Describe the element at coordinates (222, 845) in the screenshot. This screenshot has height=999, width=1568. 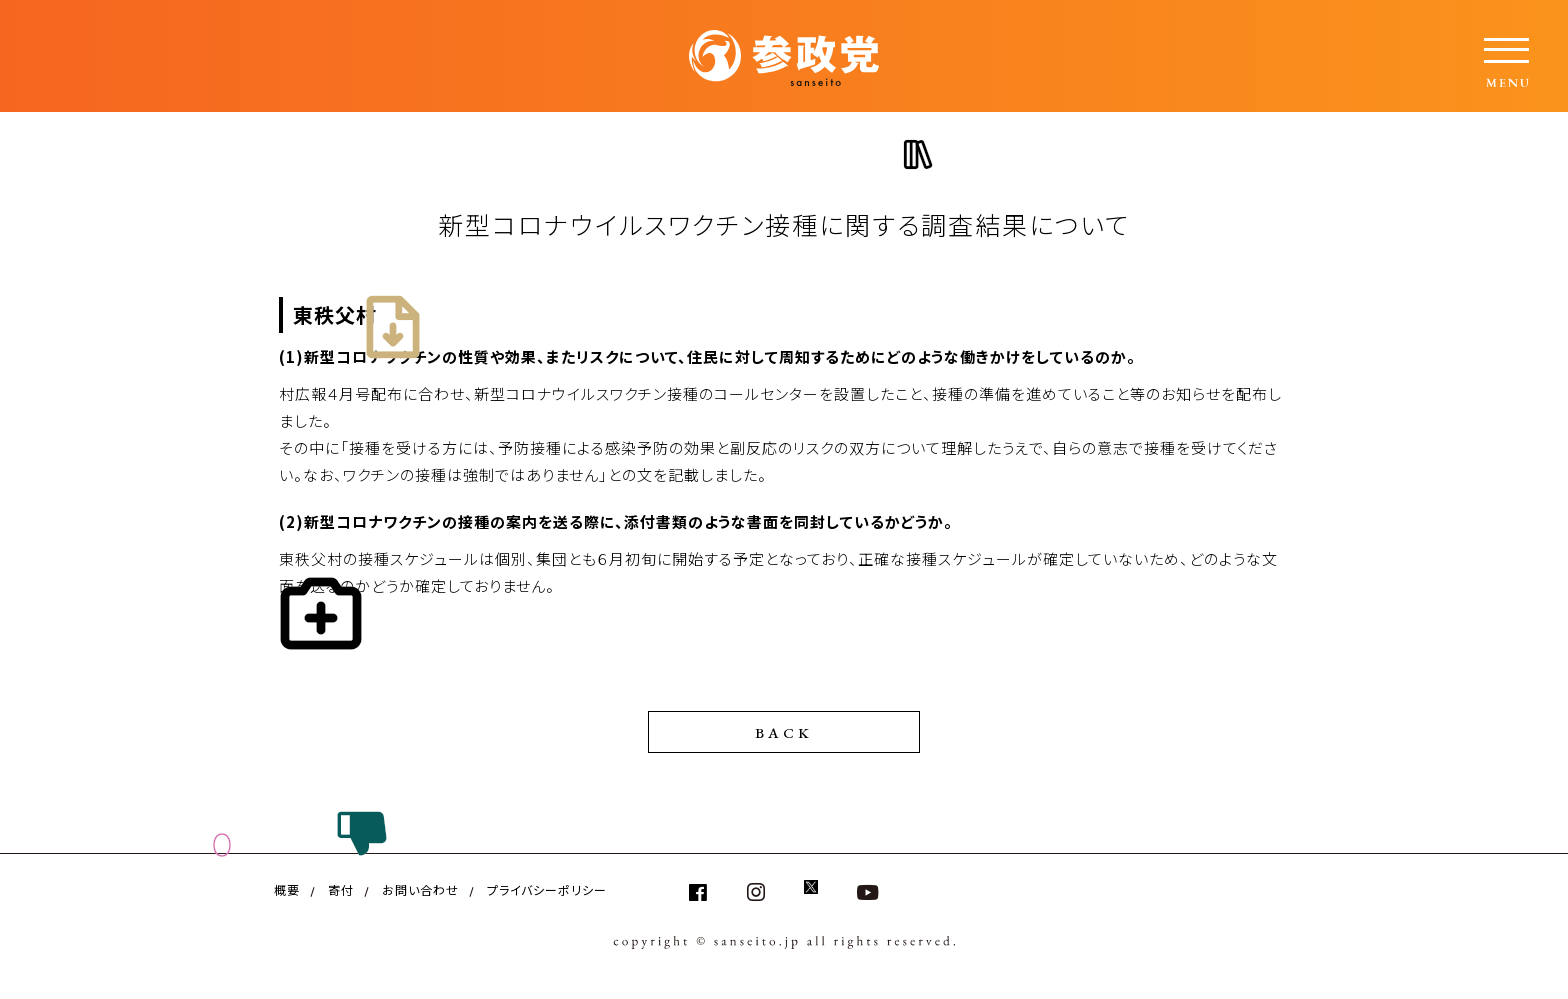
I see `indicates zero items or empty count` at that location.